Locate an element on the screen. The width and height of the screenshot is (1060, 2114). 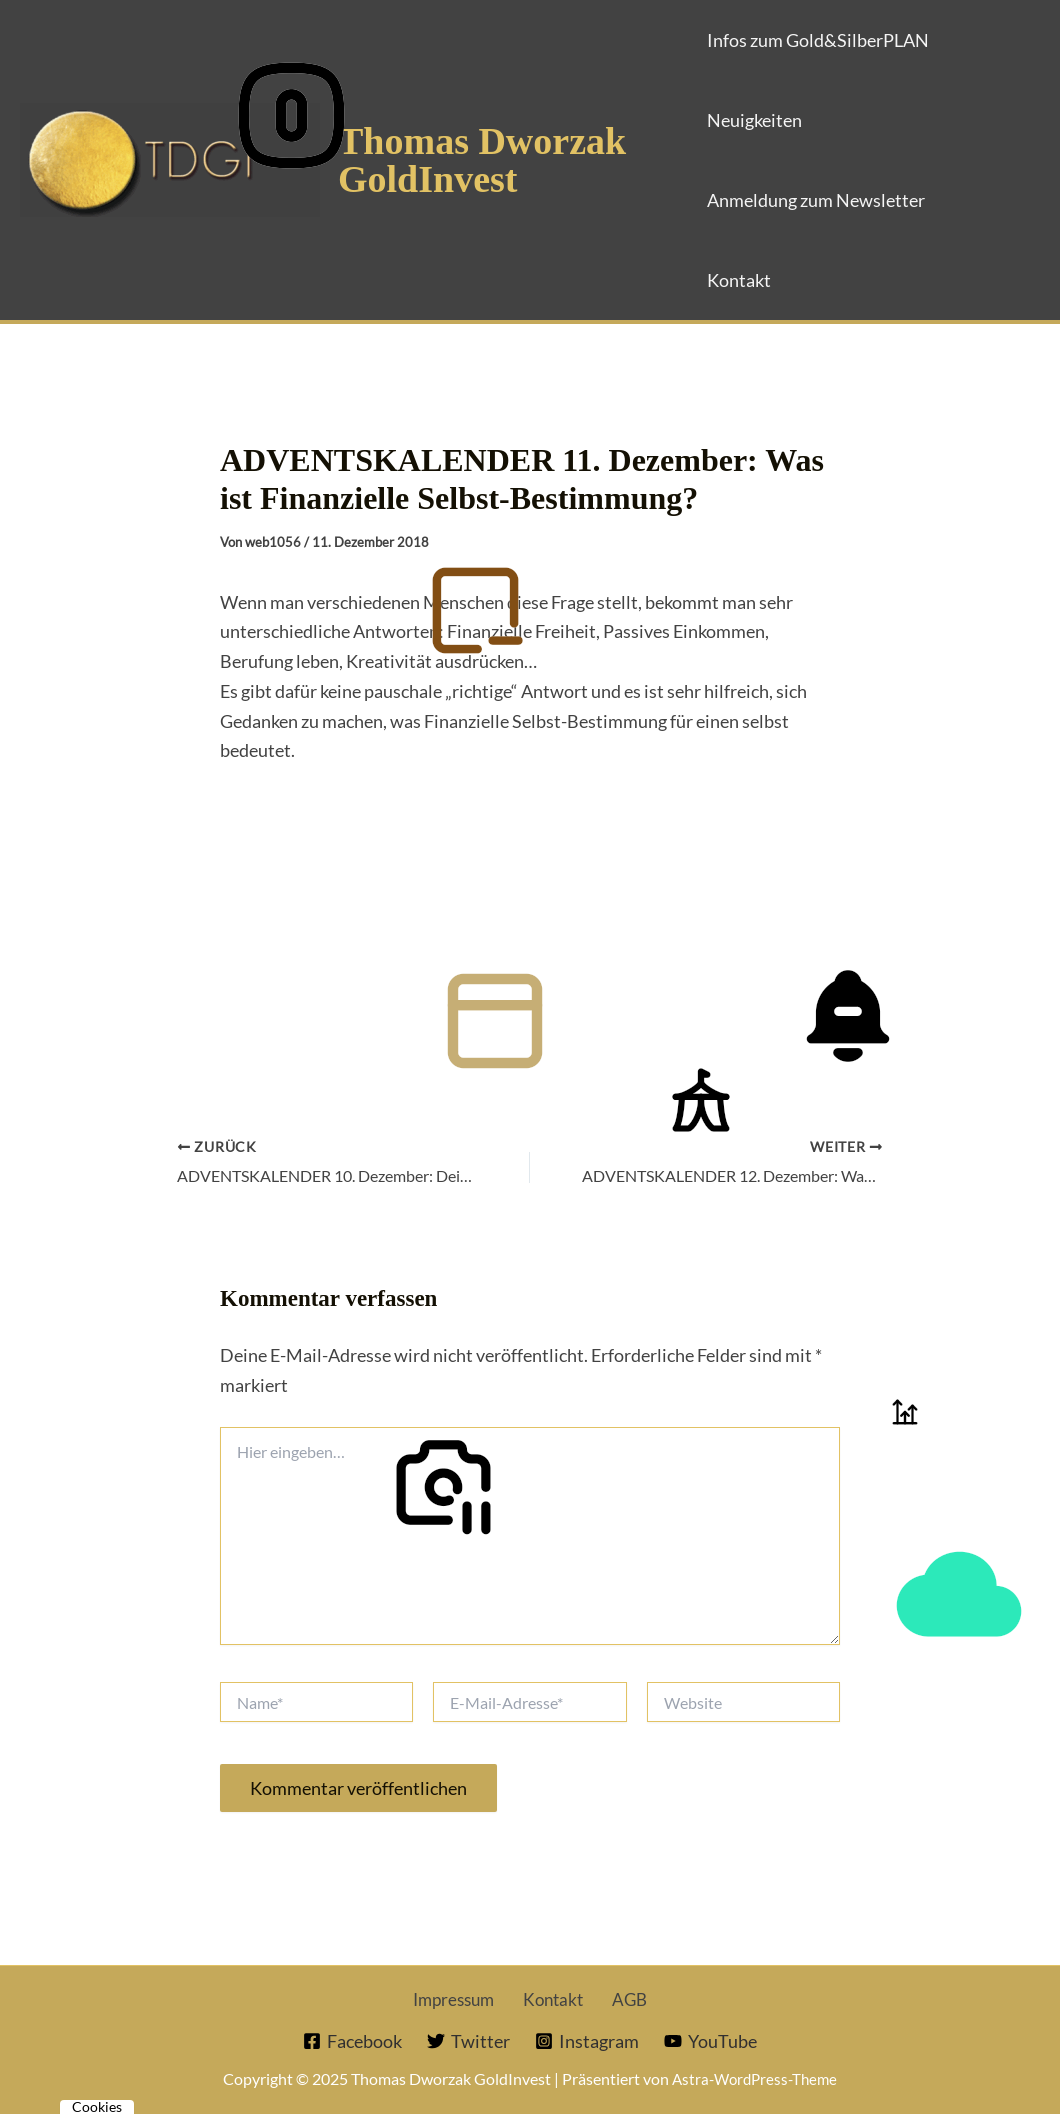
toggle the navigation bar visibility is located at coordinates (495, 1021).